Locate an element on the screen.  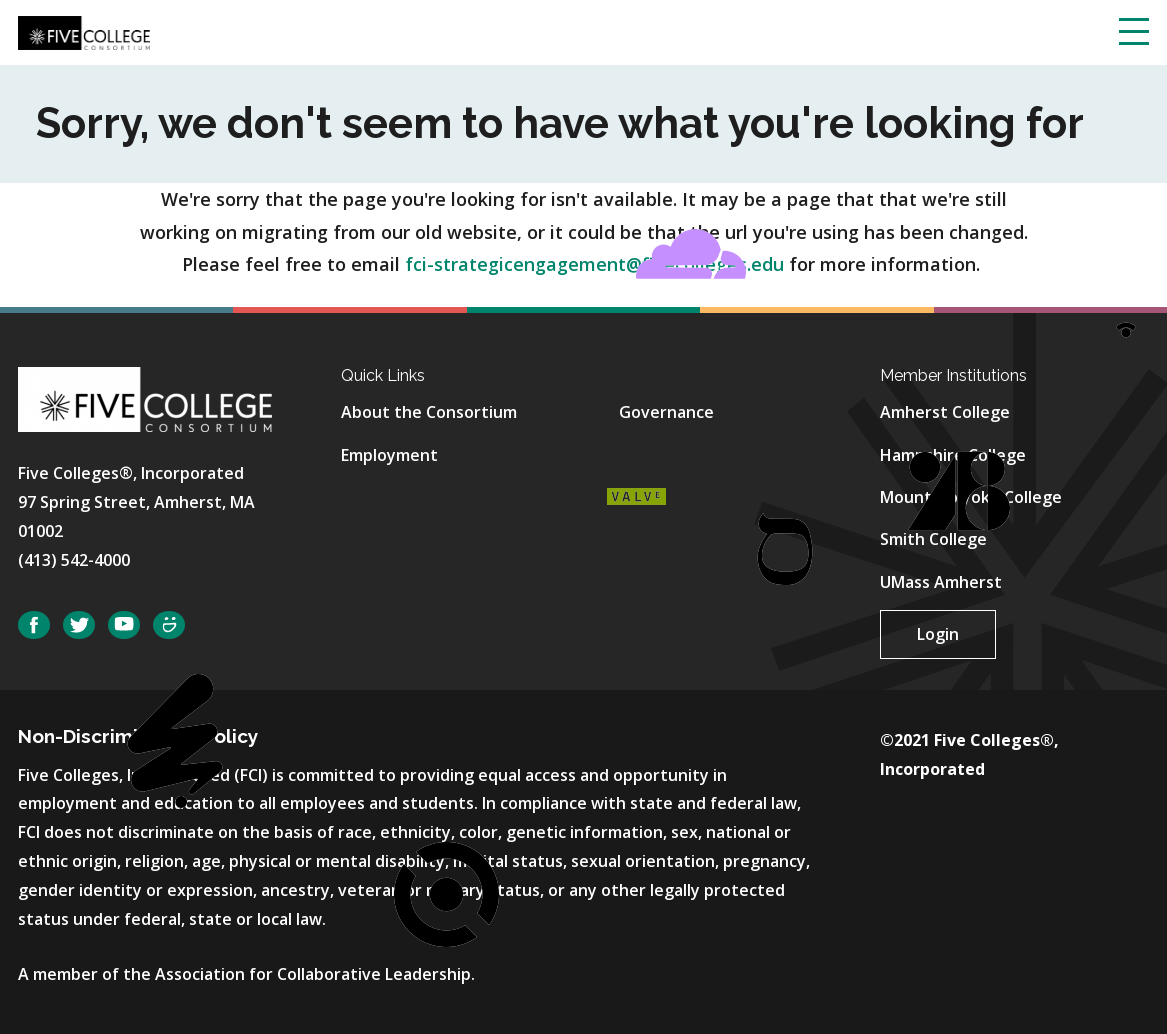
Atlassian Statuspage logo is located at coordinates (1126, 330).